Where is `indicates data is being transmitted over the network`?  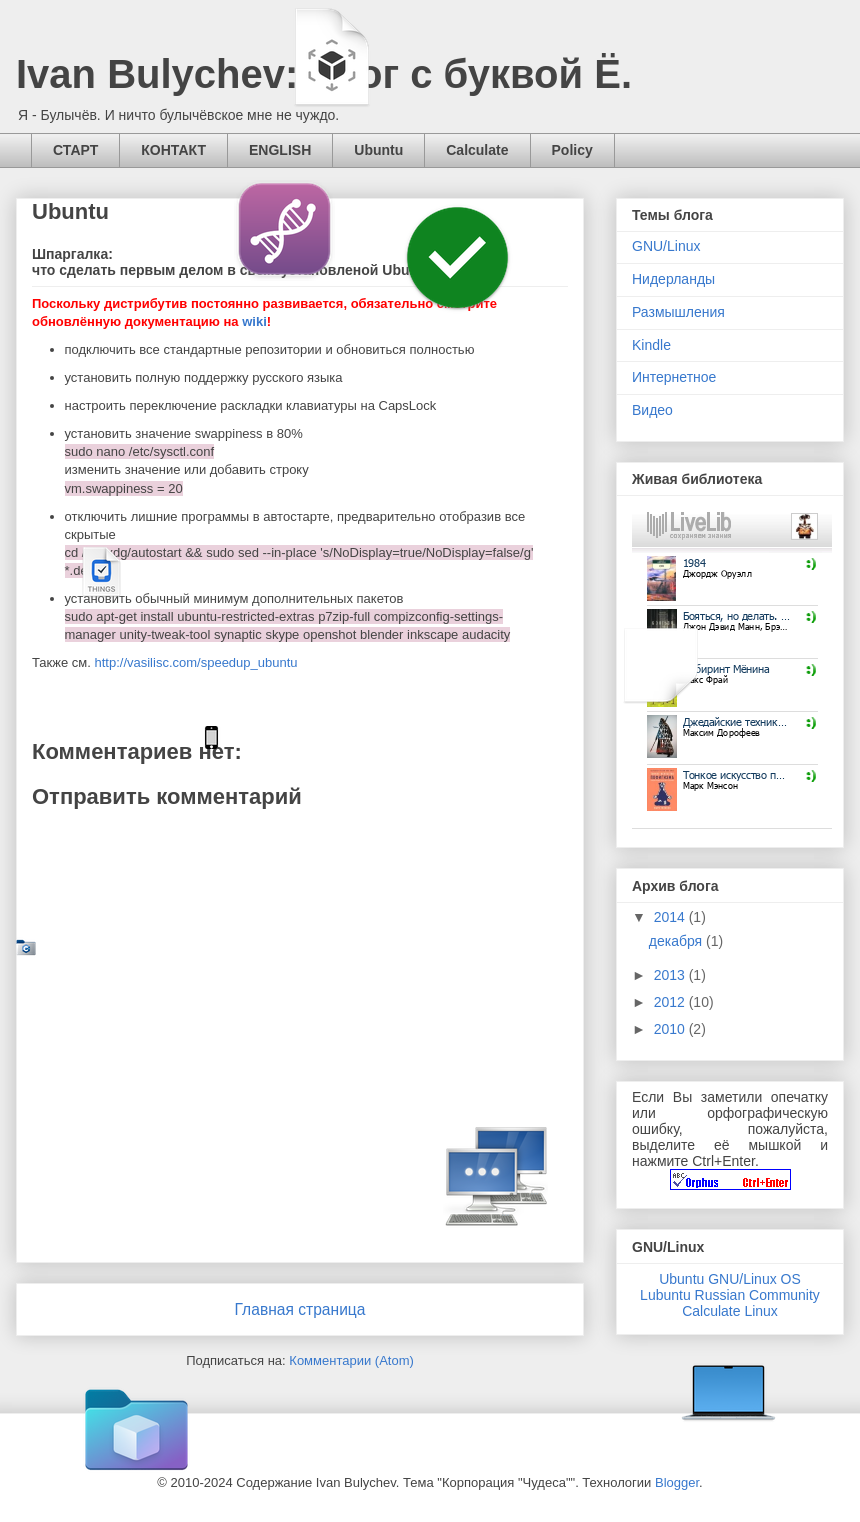
indicates data is being transmitted over the network is located at coordinates (495, 1176).